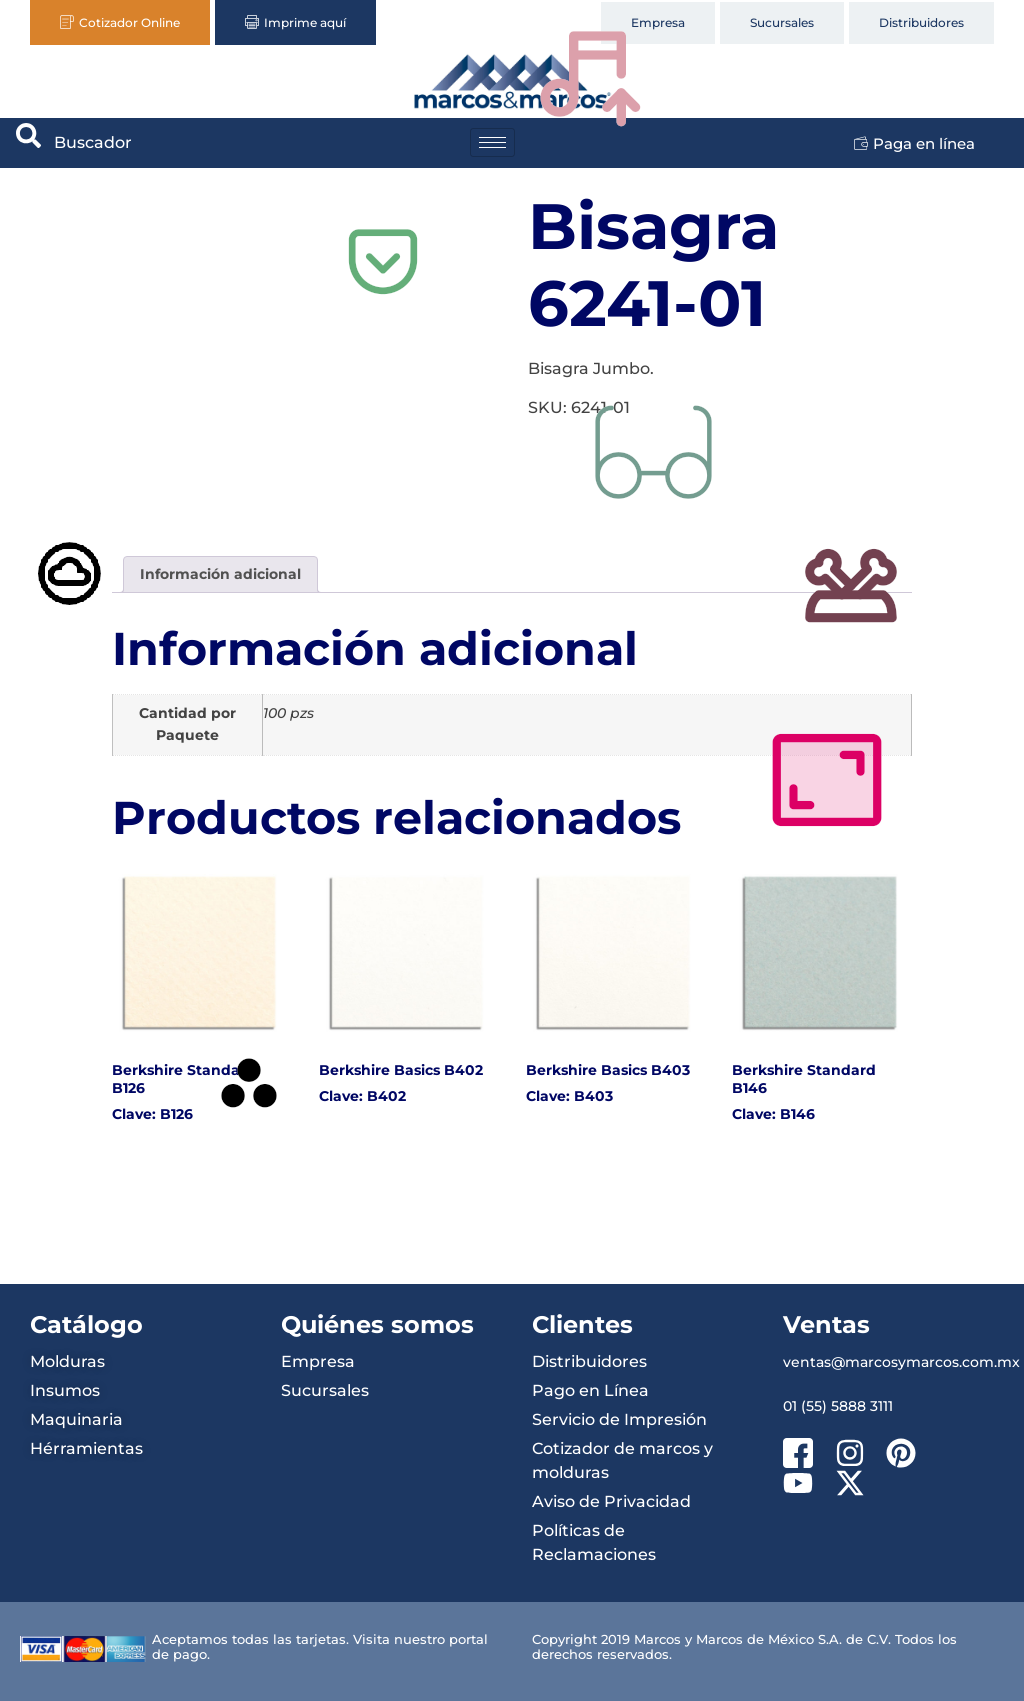  Describe the element at coordinates (69, 573) in the screenshot. I see `access cloud storage` at that location.